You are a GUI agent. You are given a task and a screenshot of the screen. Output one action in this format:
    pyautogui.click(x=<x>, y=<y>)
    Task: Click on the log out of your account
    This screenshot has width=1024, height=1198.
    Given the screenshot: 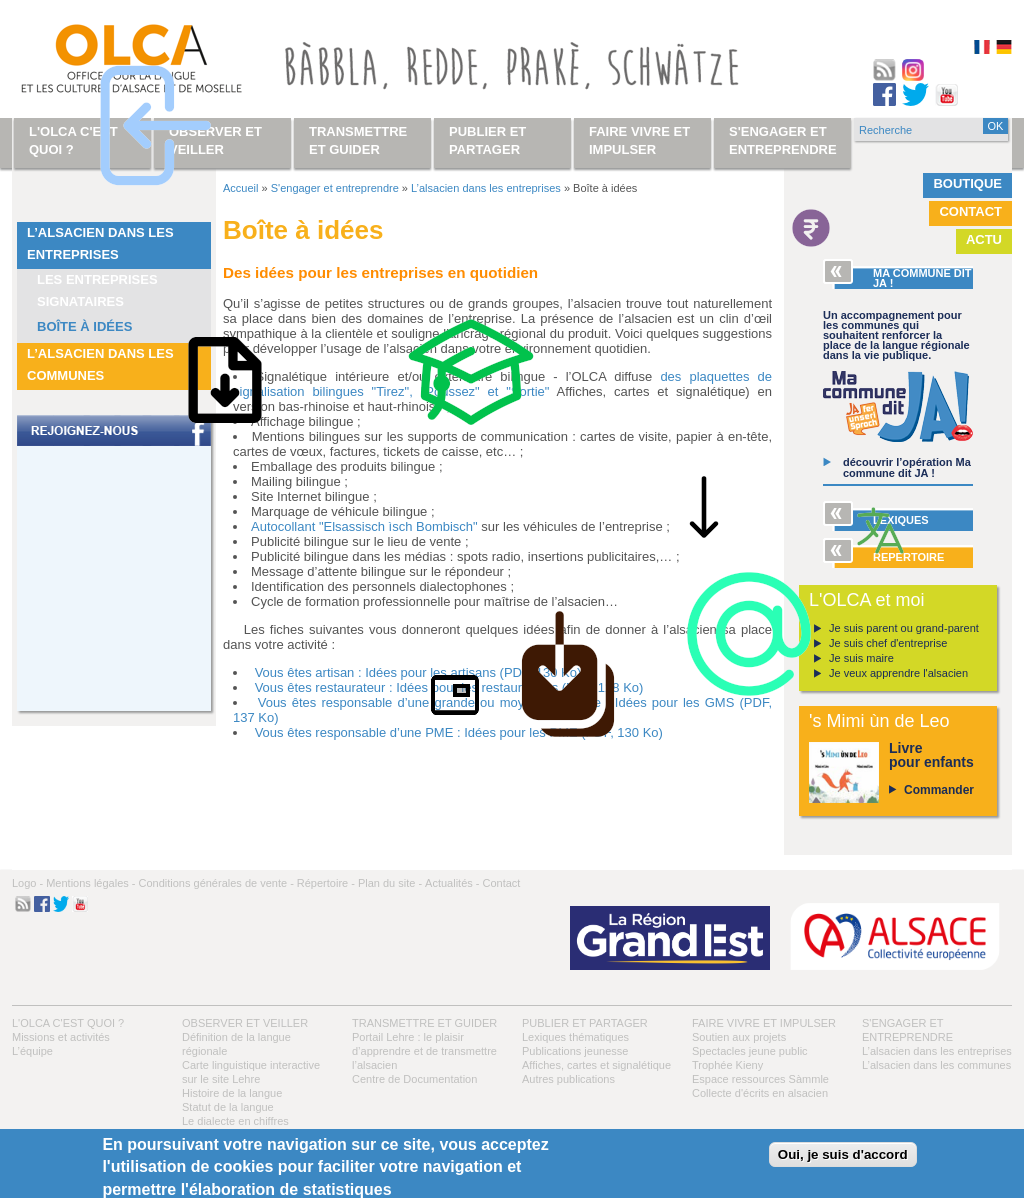 What is the action you would take?
    pyautogui.click(x=146, y=125)
    